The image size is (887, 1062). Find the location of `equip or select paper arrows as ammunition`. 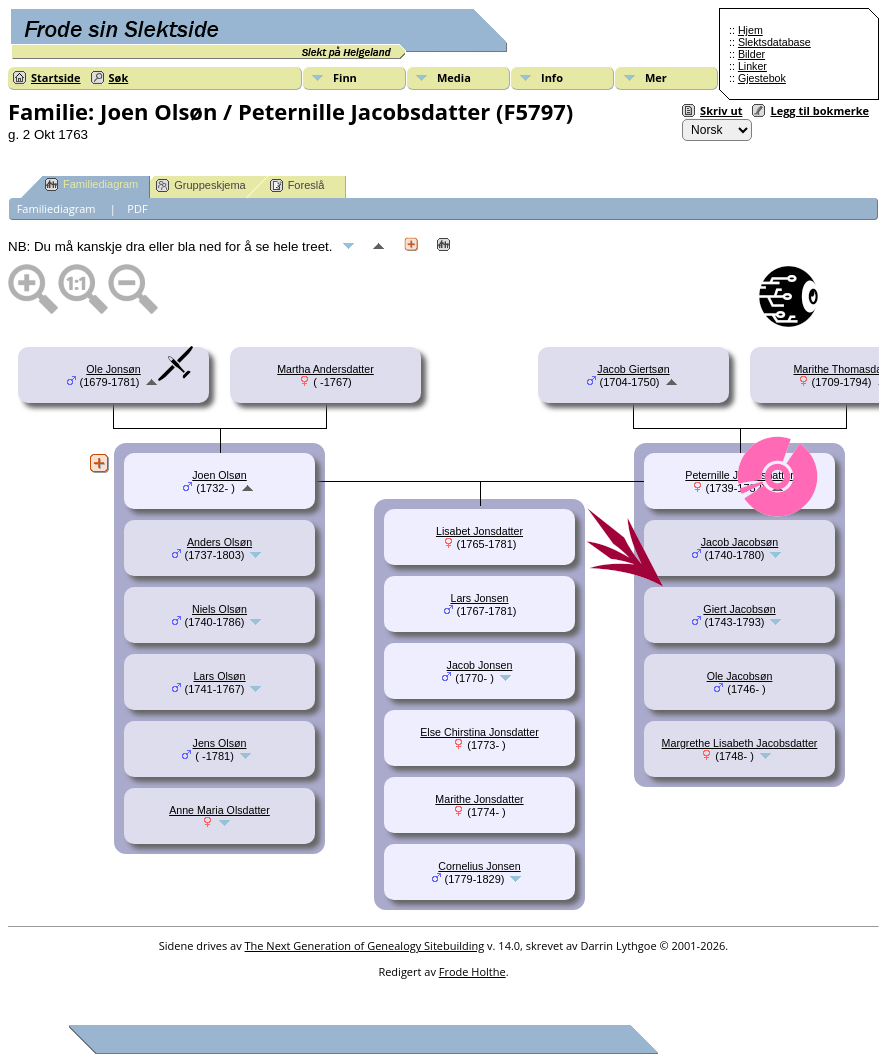

equip or select paper arrows as ammunition is located at coordinates (624, 547).